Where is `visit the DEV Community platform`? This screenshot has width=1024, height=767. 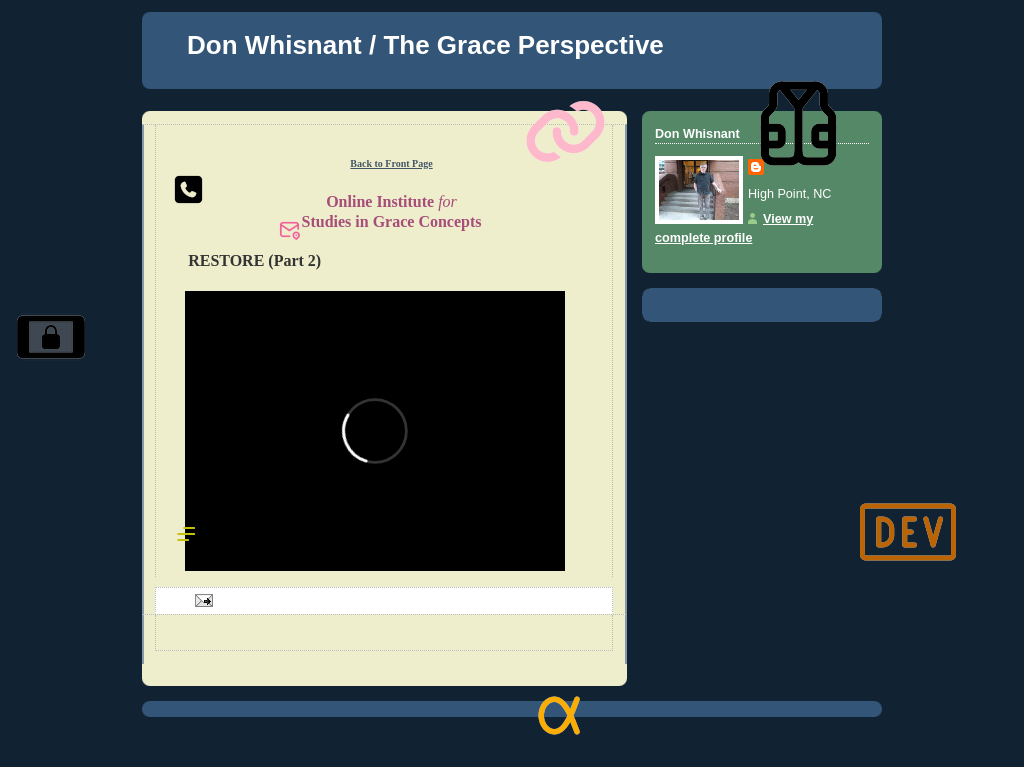 visit the DEV Community platform is located at coordinates (908, 532).